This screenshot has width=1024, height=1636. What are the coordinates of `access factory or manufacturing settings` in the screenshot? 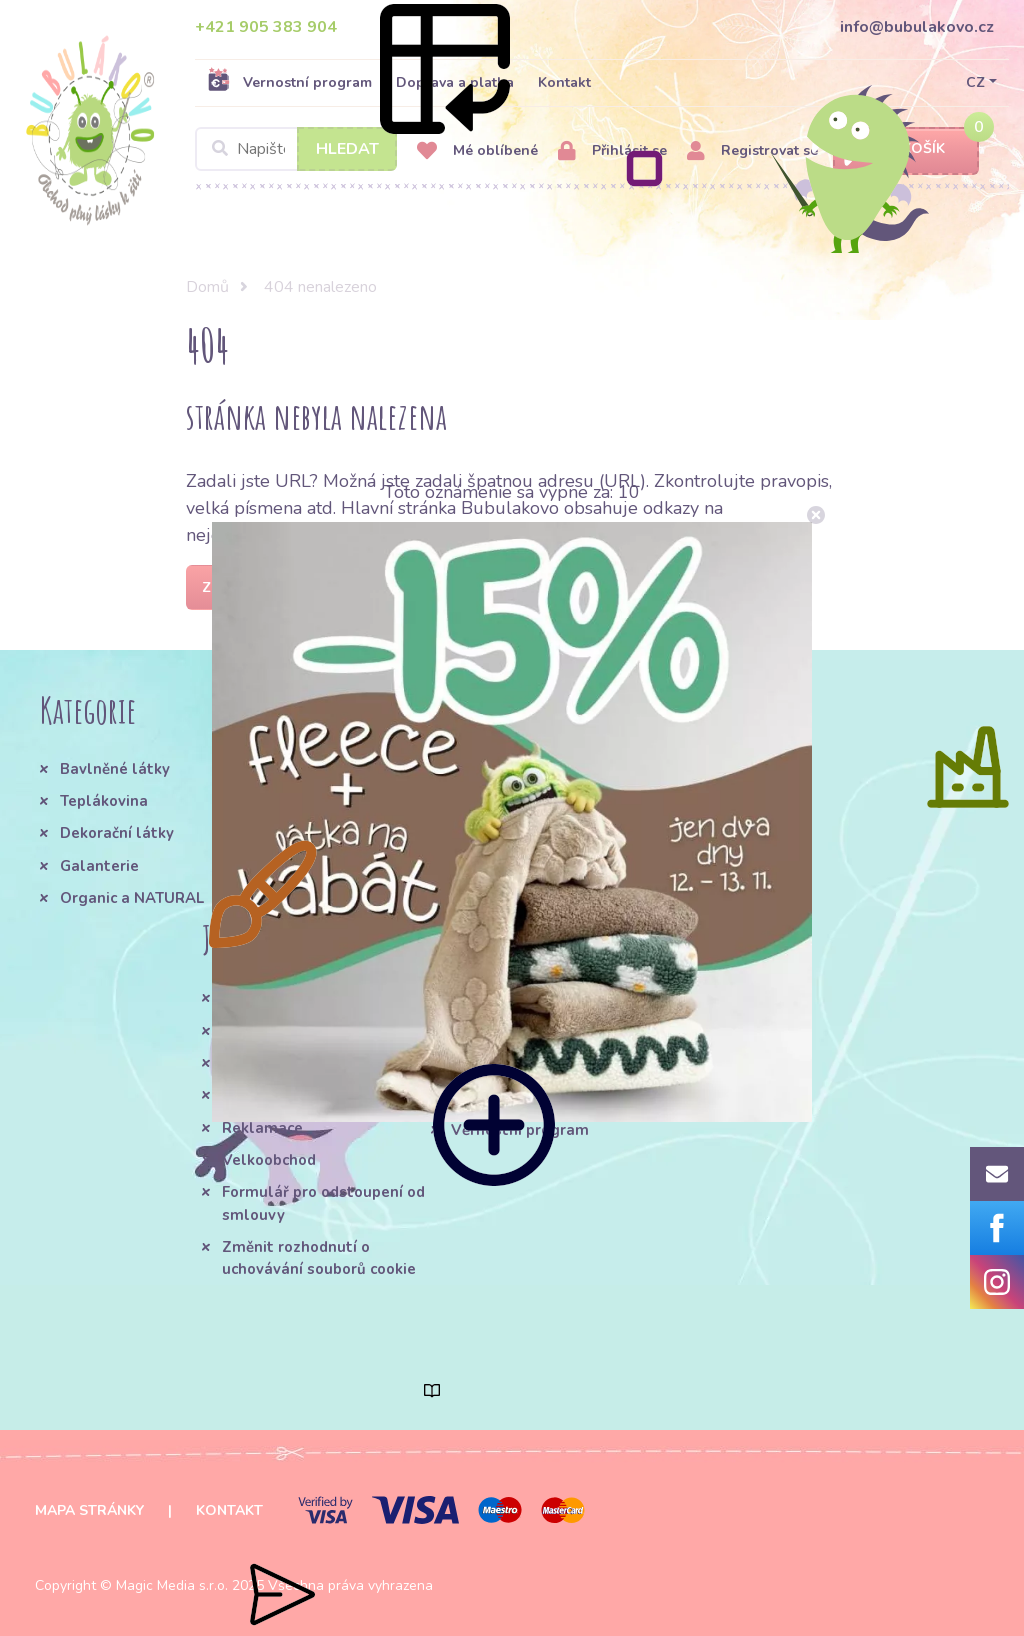 It's located at (968, 767).